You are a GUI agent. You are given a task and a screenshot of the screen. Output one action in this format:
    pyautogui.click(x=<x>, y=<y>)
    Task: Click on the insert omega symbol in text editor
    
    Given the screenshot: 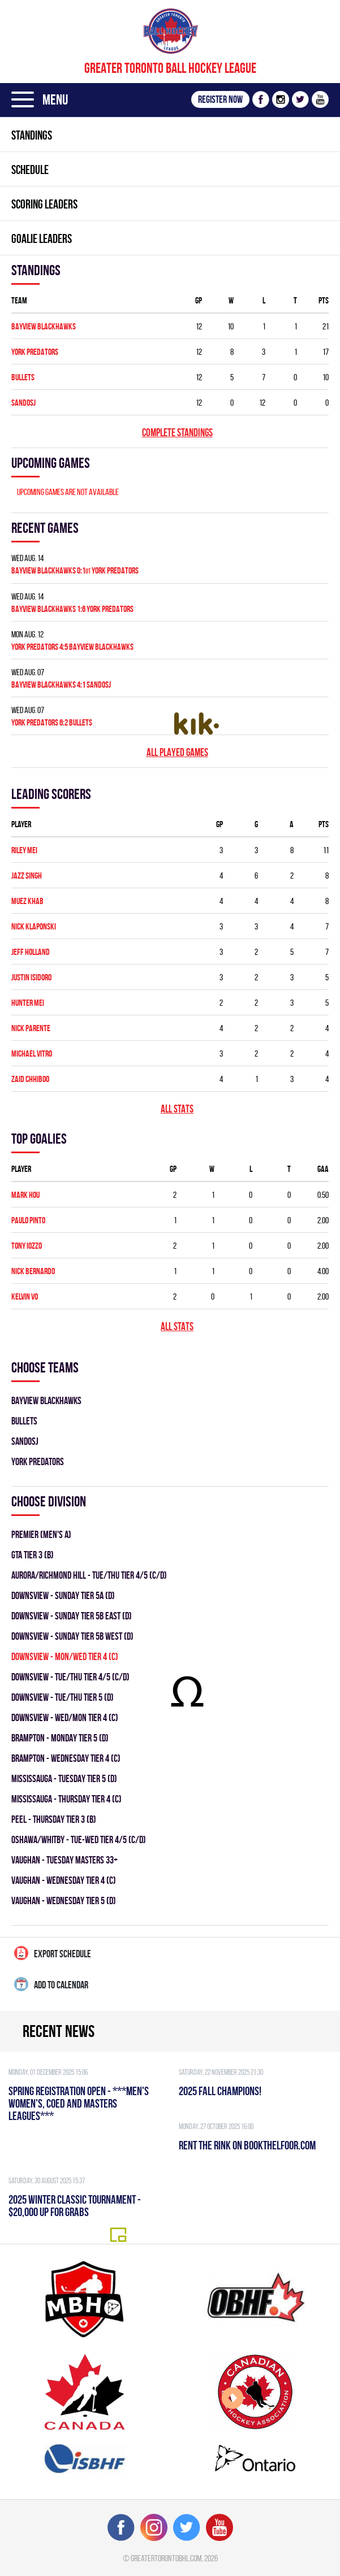 What is the action you would take?
    pyautogui.click(x=187, y=1692)
    